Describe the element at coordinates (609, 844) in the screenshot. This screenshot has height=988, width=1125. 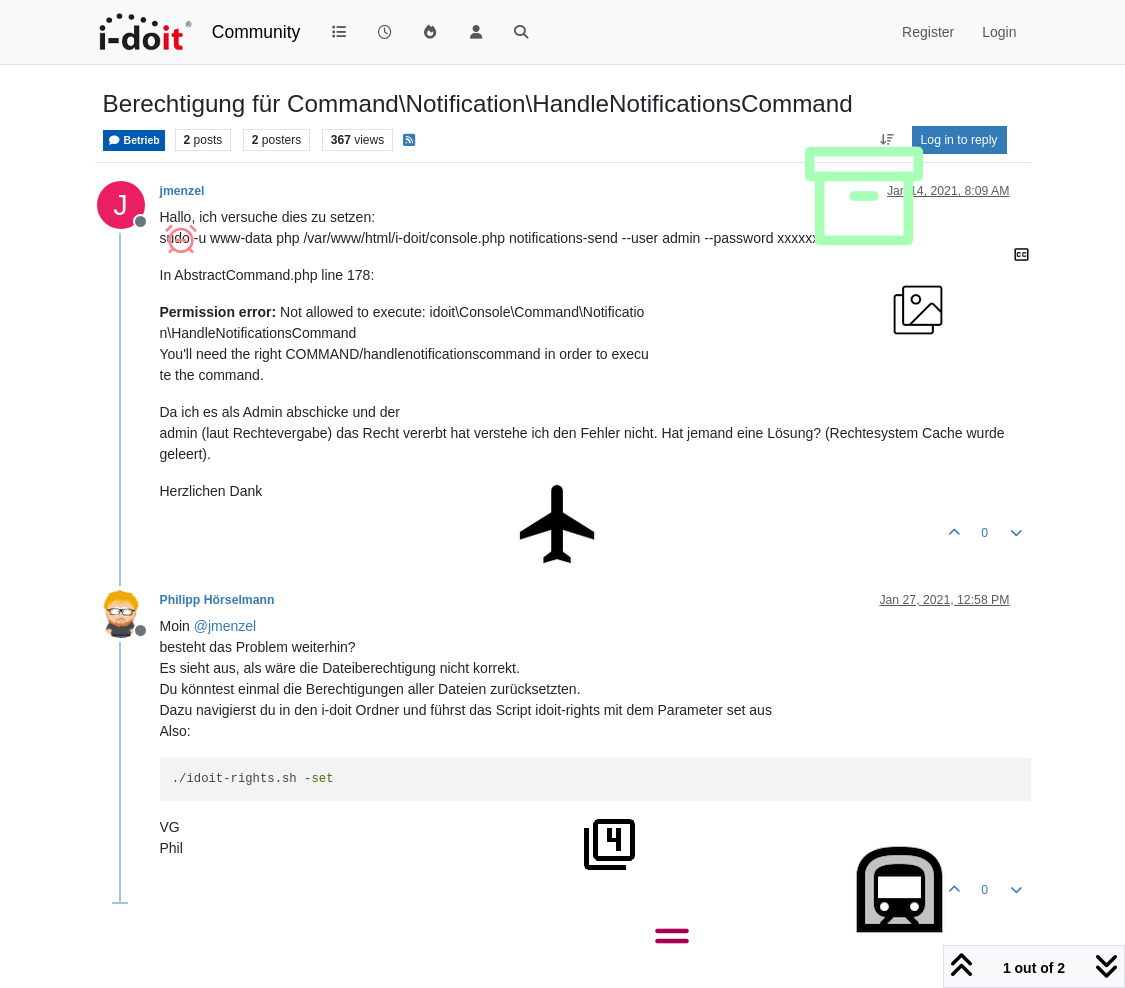
I see `select filter option 4` at that location.